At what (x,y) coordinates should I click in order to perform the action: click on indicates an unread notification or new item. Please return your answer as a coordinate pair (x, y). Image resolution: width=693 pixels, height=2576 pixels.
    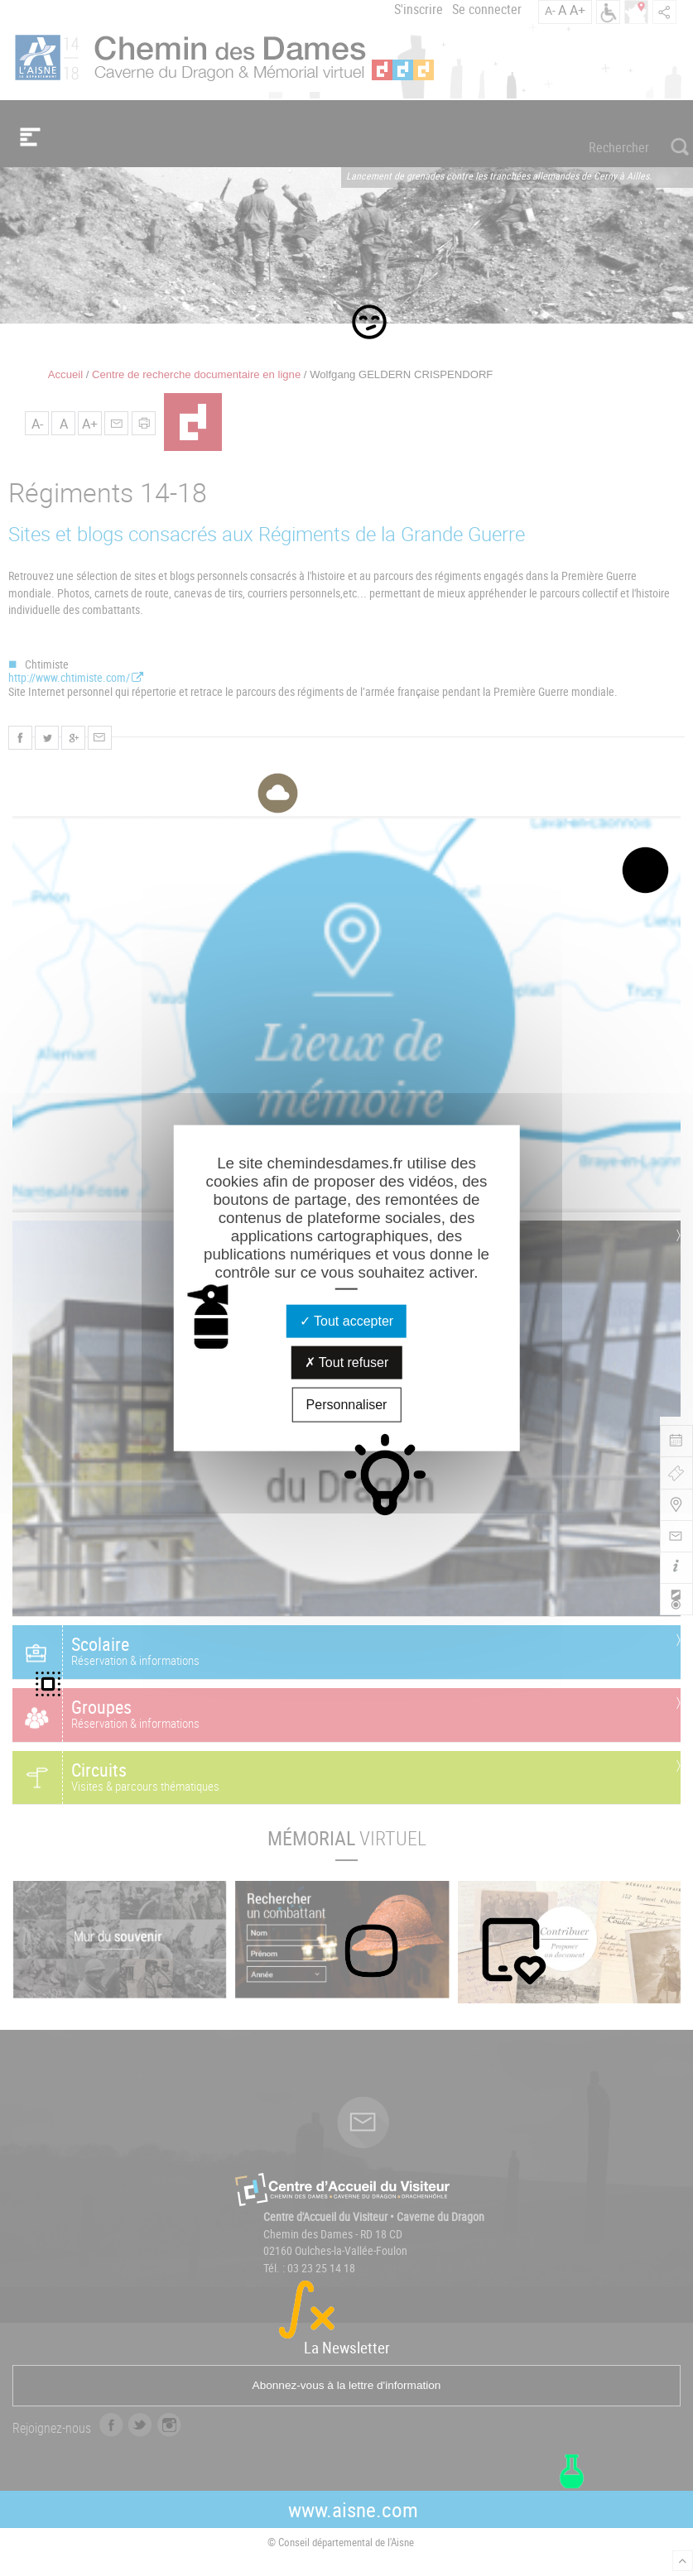
    Looking at the image, I should click on (645, 870).